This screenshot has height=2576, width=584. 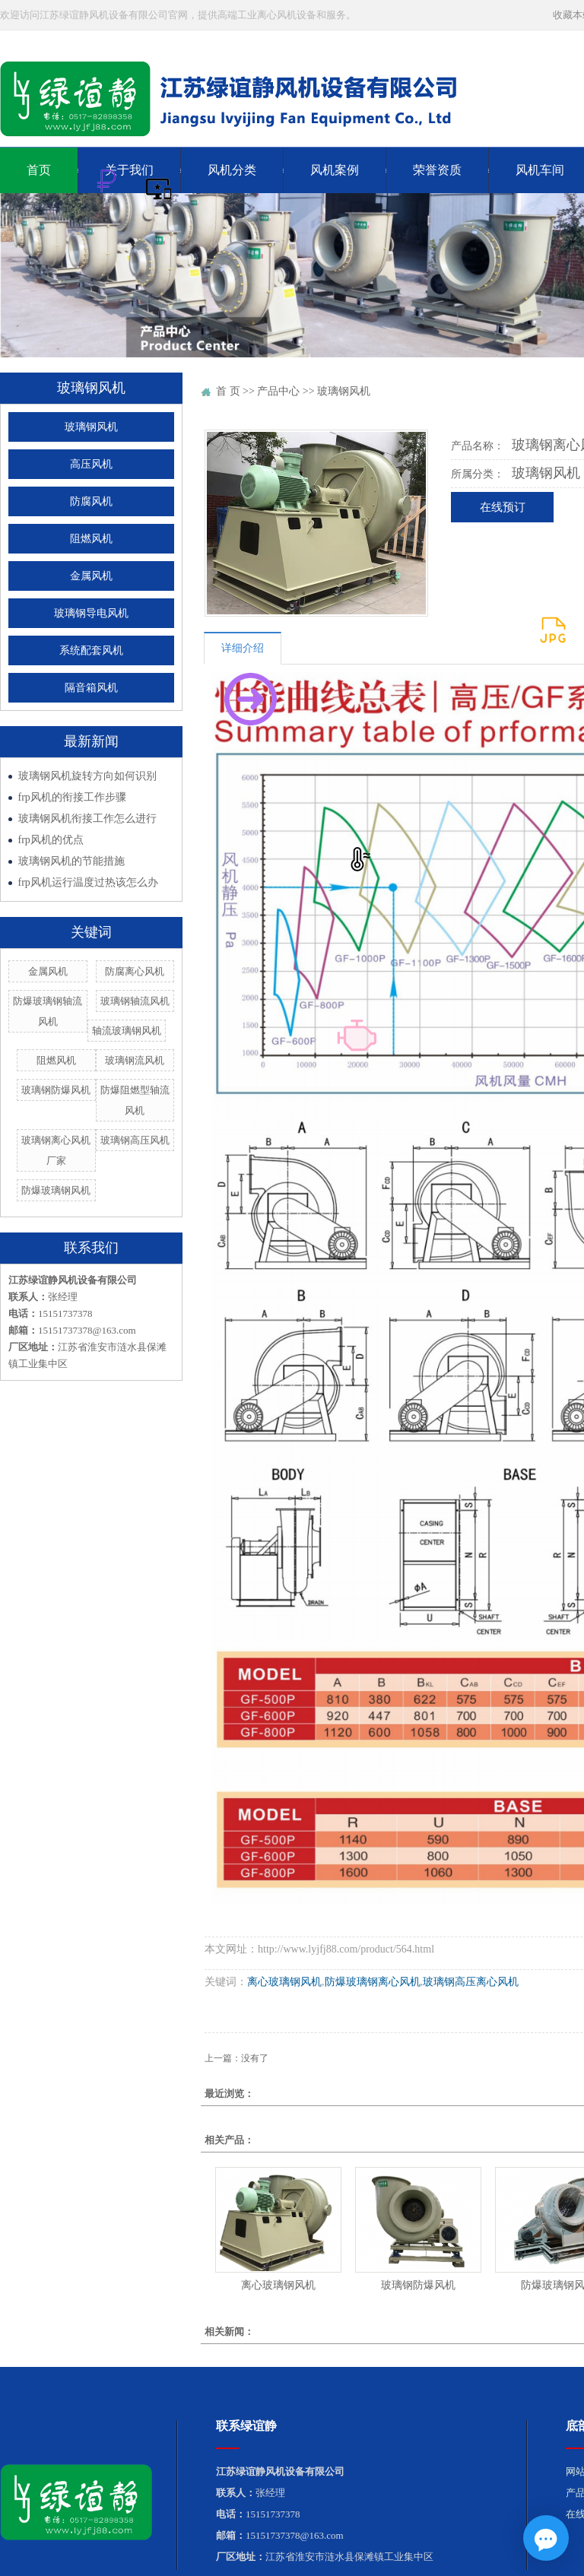 I want to click on view engine or vehicle diagnostics, so click(x=356, y=1036).